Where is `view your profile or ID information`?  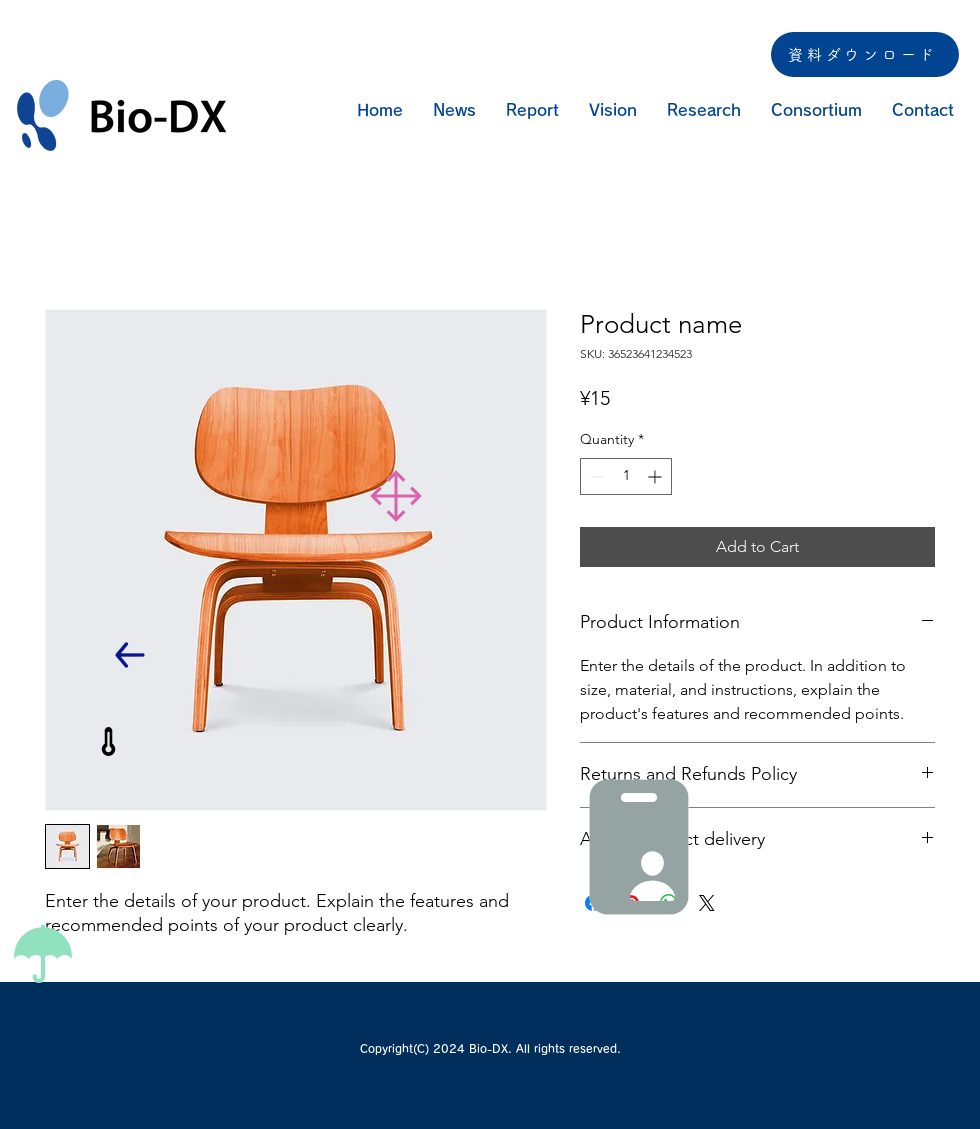 view your profile or ID information is located at coordinates (639, 847).